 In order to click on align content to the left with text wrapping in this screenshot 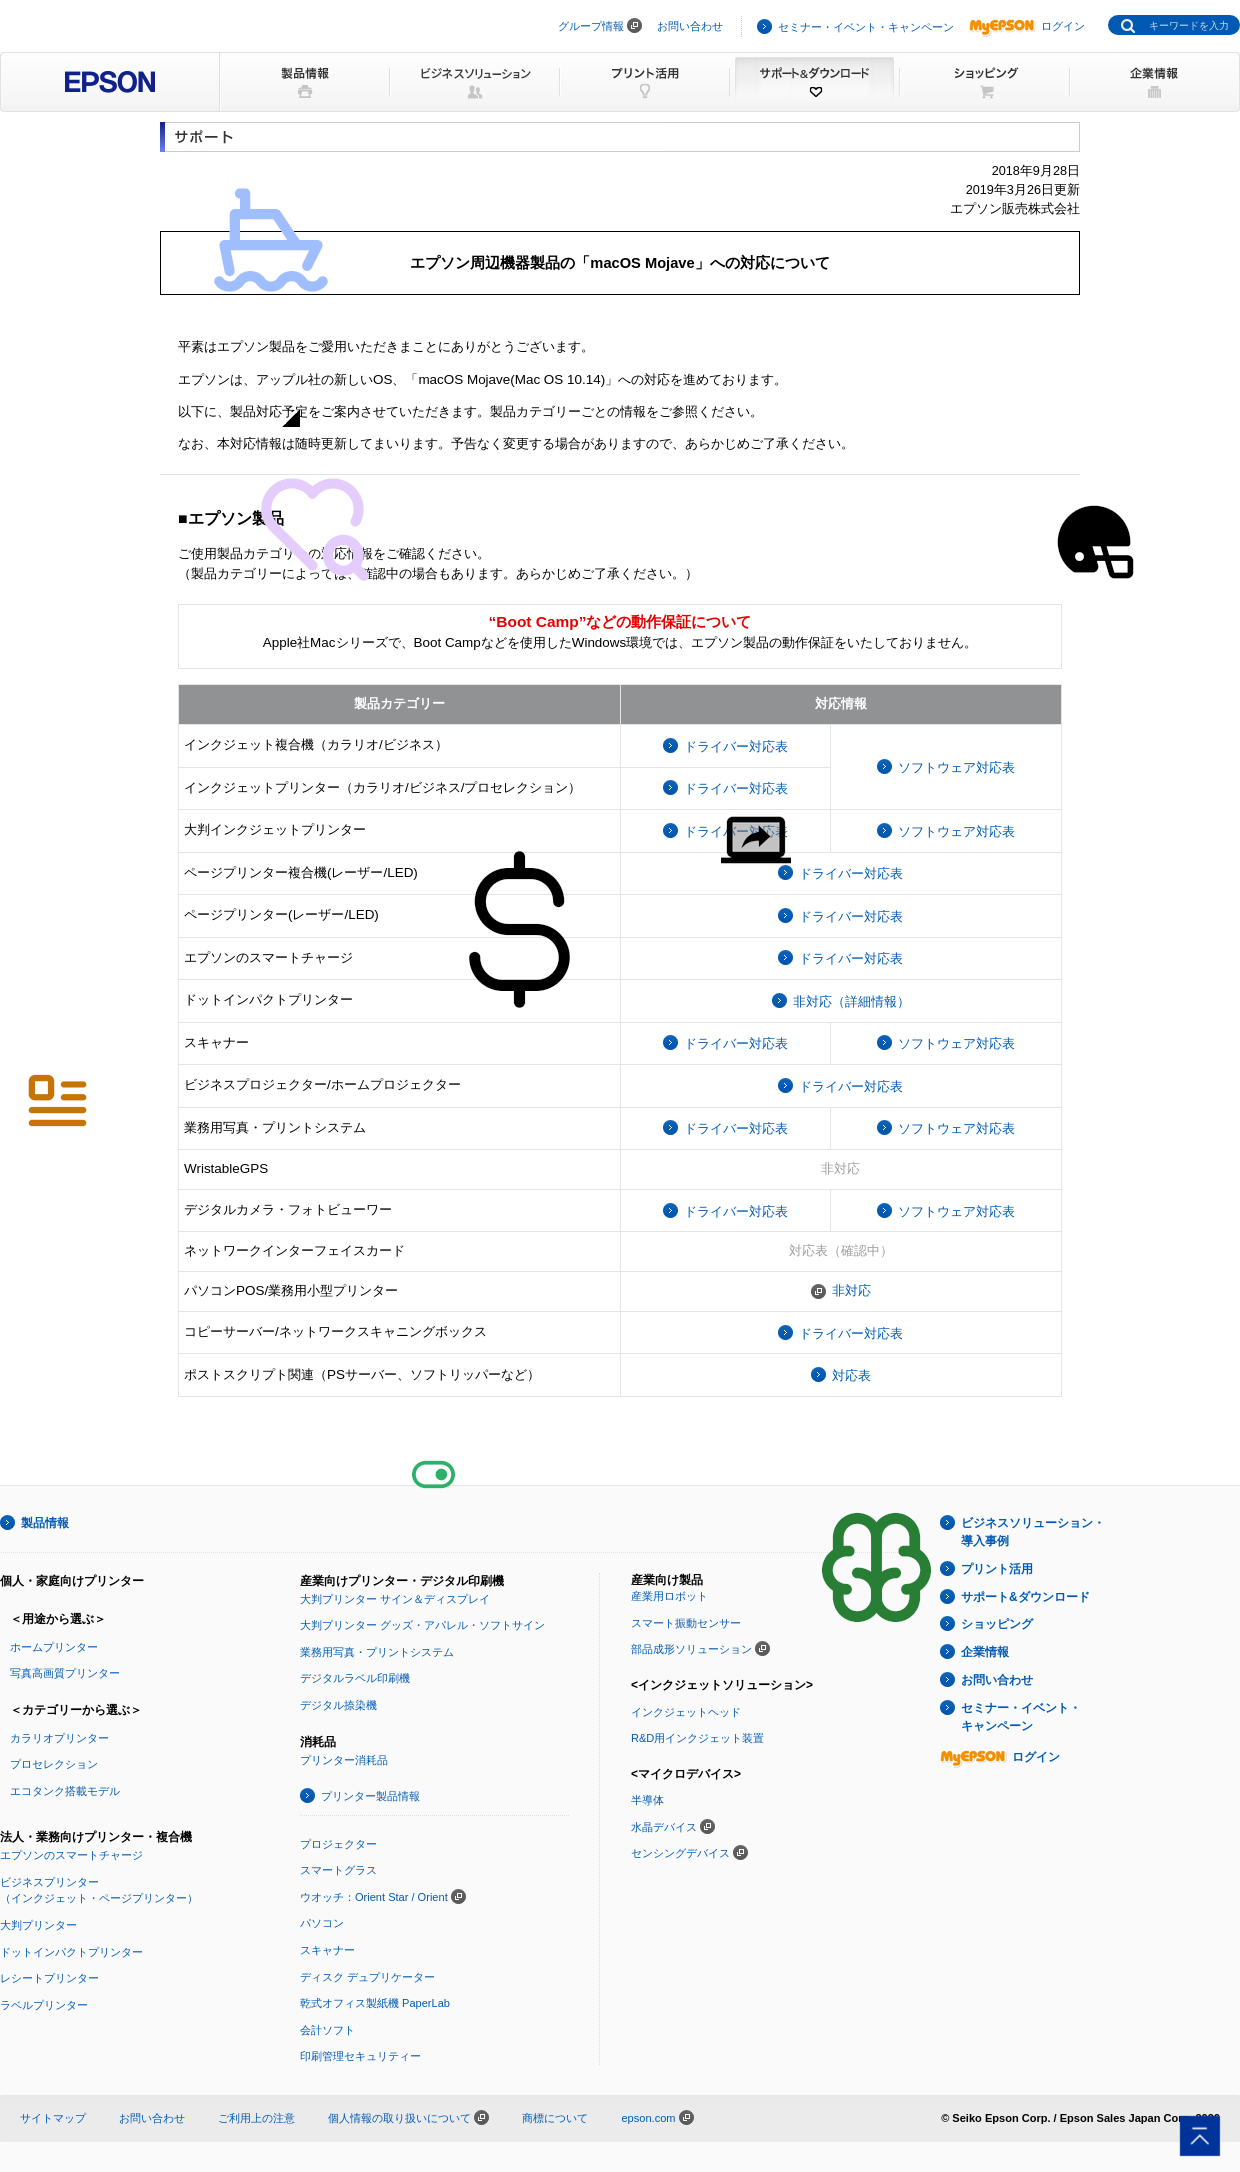, I will do `click(57, 1100)`.